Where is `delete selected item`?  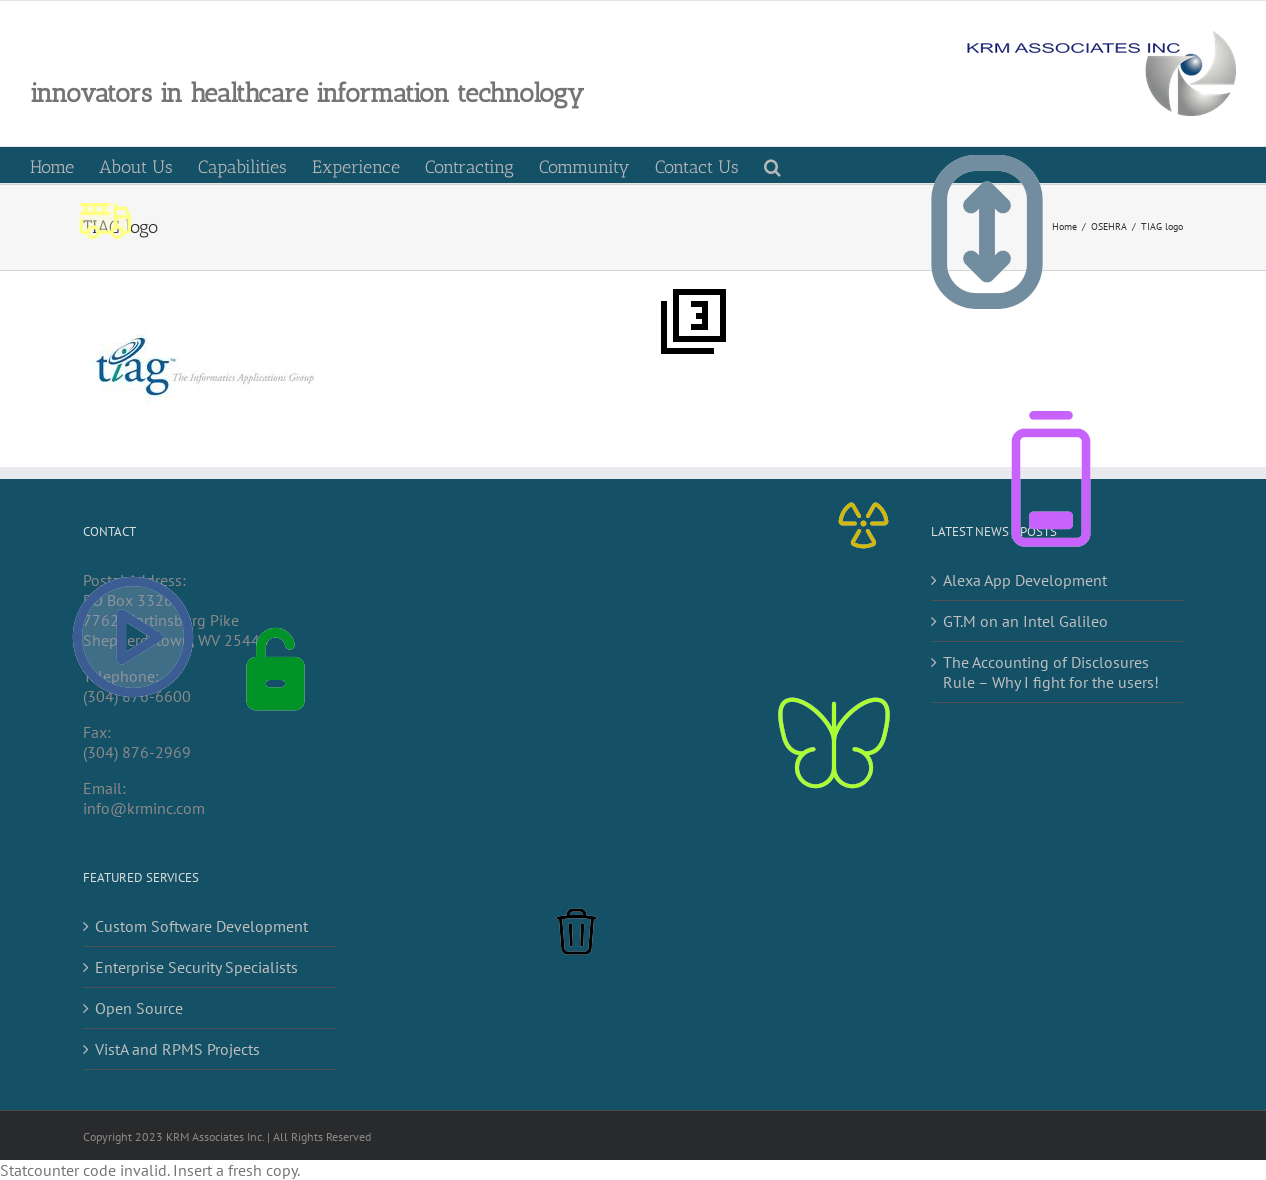
delete selected item is located at coordinates (576, 931).